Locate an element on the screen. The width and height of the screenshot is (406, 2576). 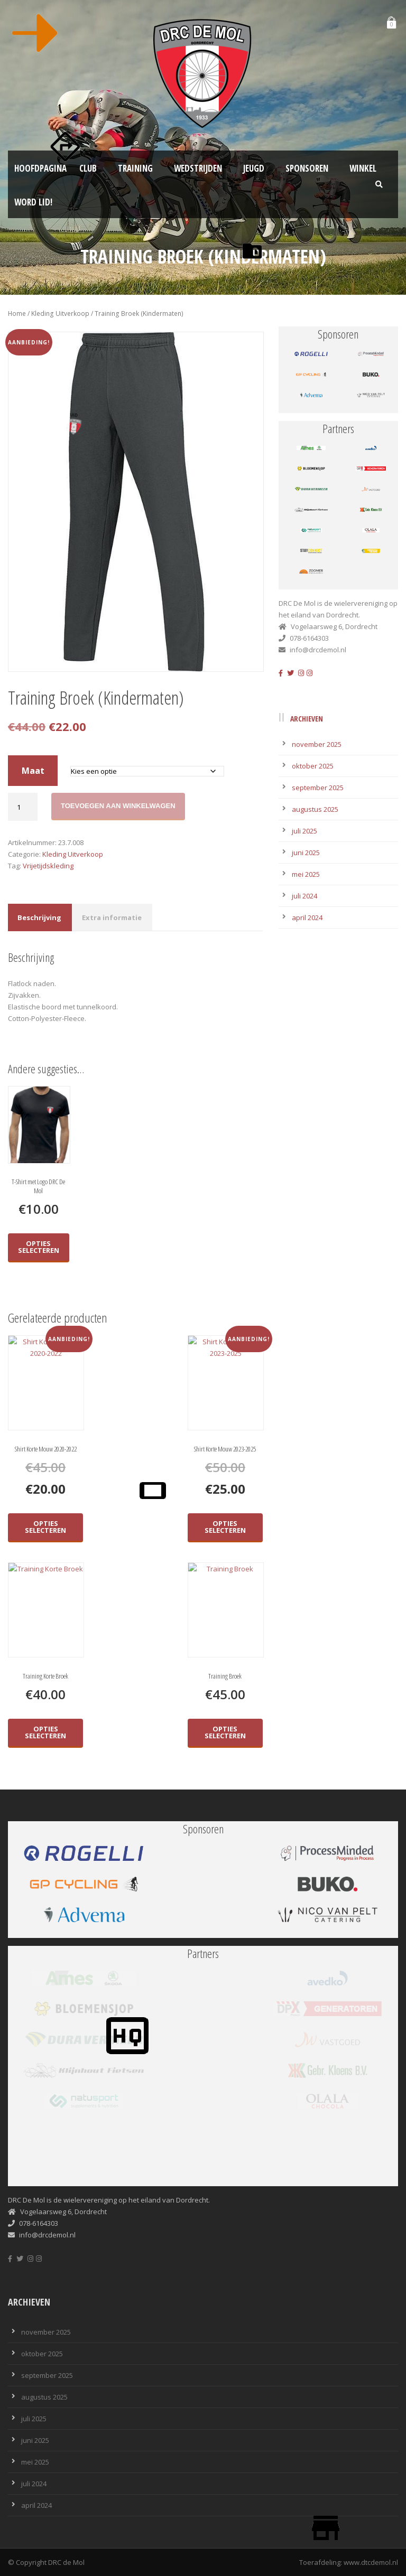
indicates high quality media or streaming option is located at coordinates (127, 2036).